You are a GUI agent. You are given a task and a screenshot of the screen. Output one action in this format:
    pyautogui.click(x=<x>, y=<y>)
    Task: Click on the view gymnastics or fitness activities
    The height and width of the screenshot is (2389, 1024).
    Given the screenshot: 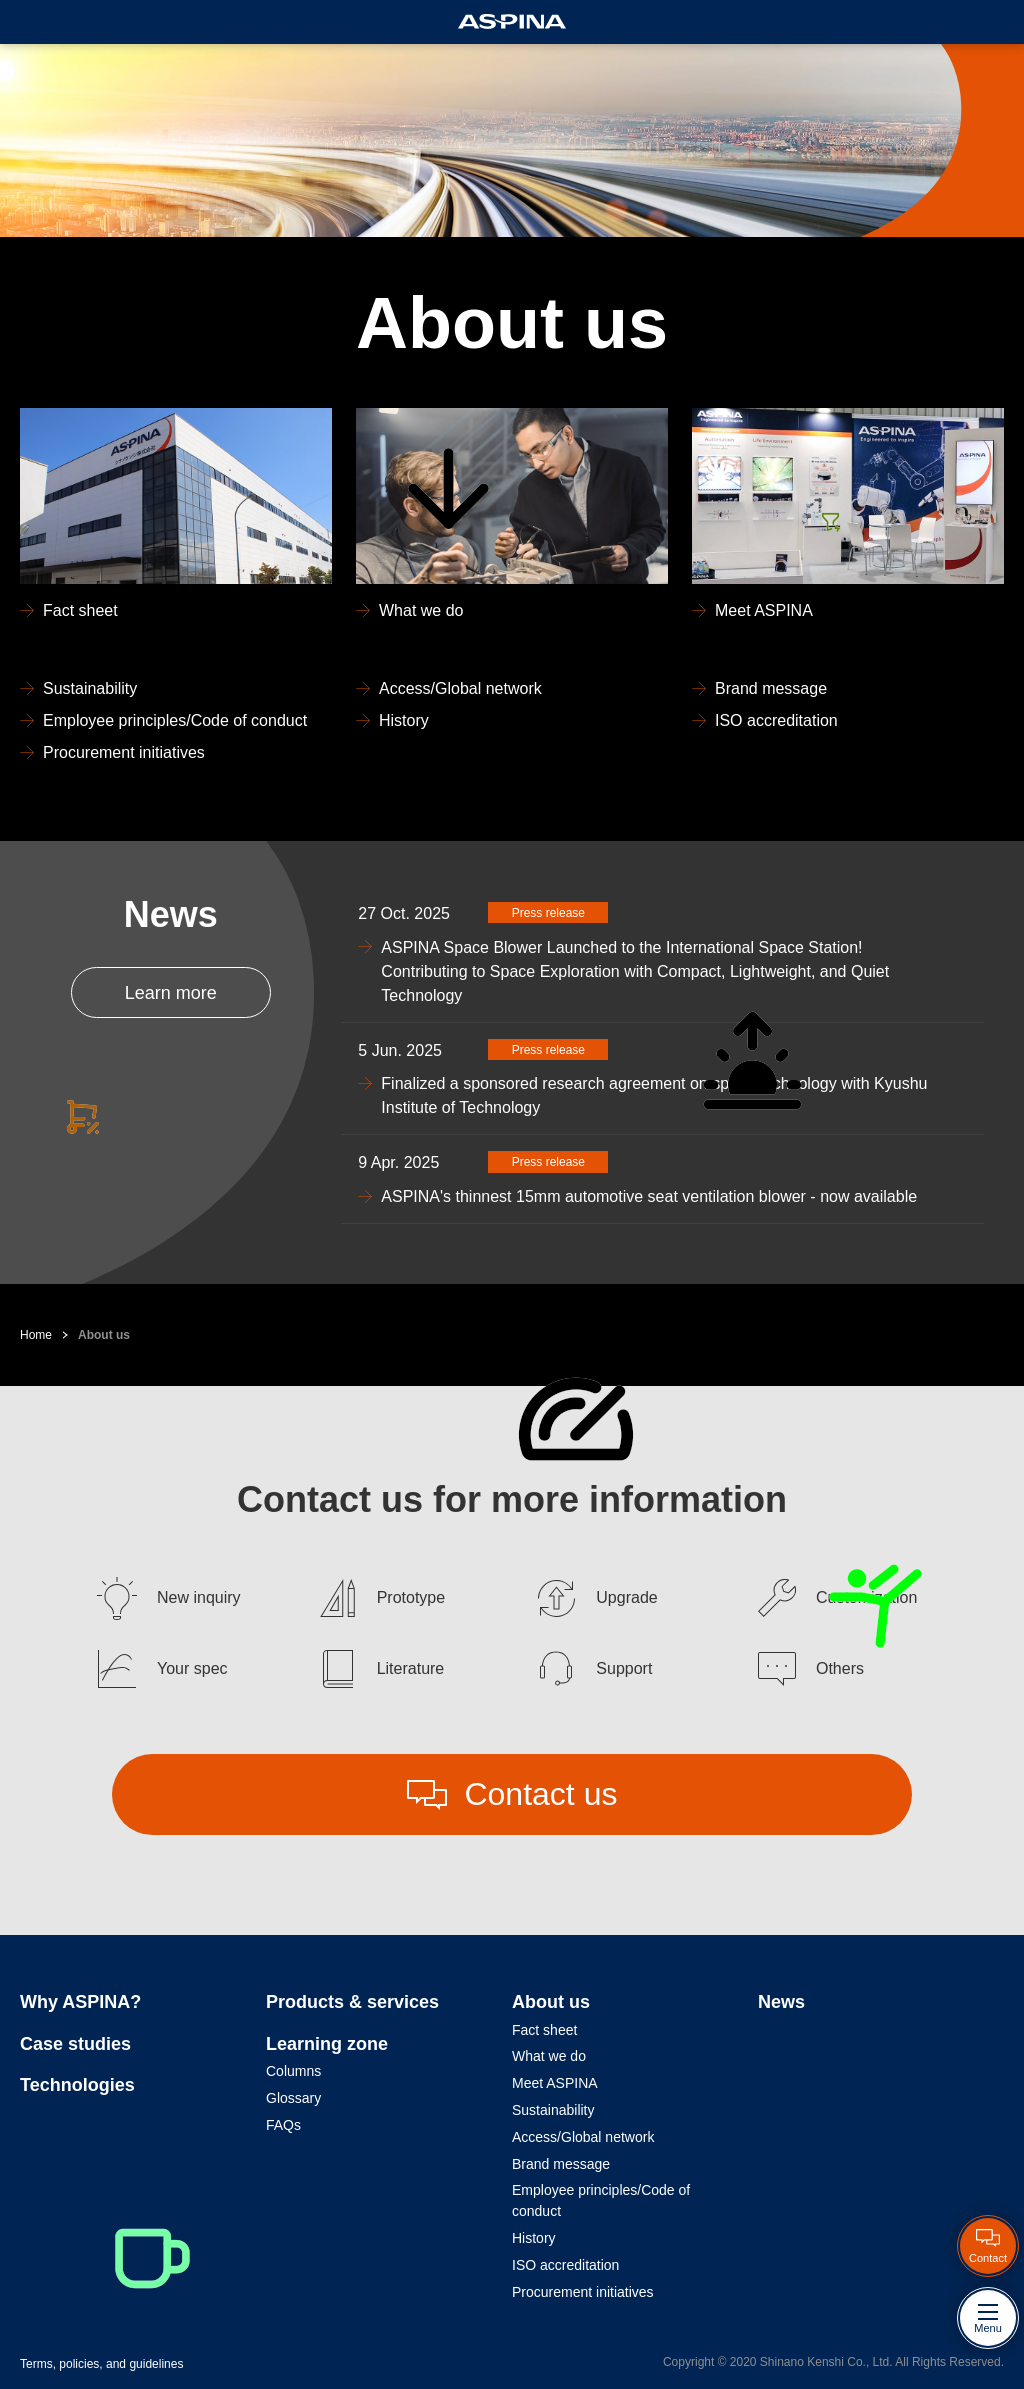 What is the action you would take?
    pyautogui.click(x=875, y=1601)
    